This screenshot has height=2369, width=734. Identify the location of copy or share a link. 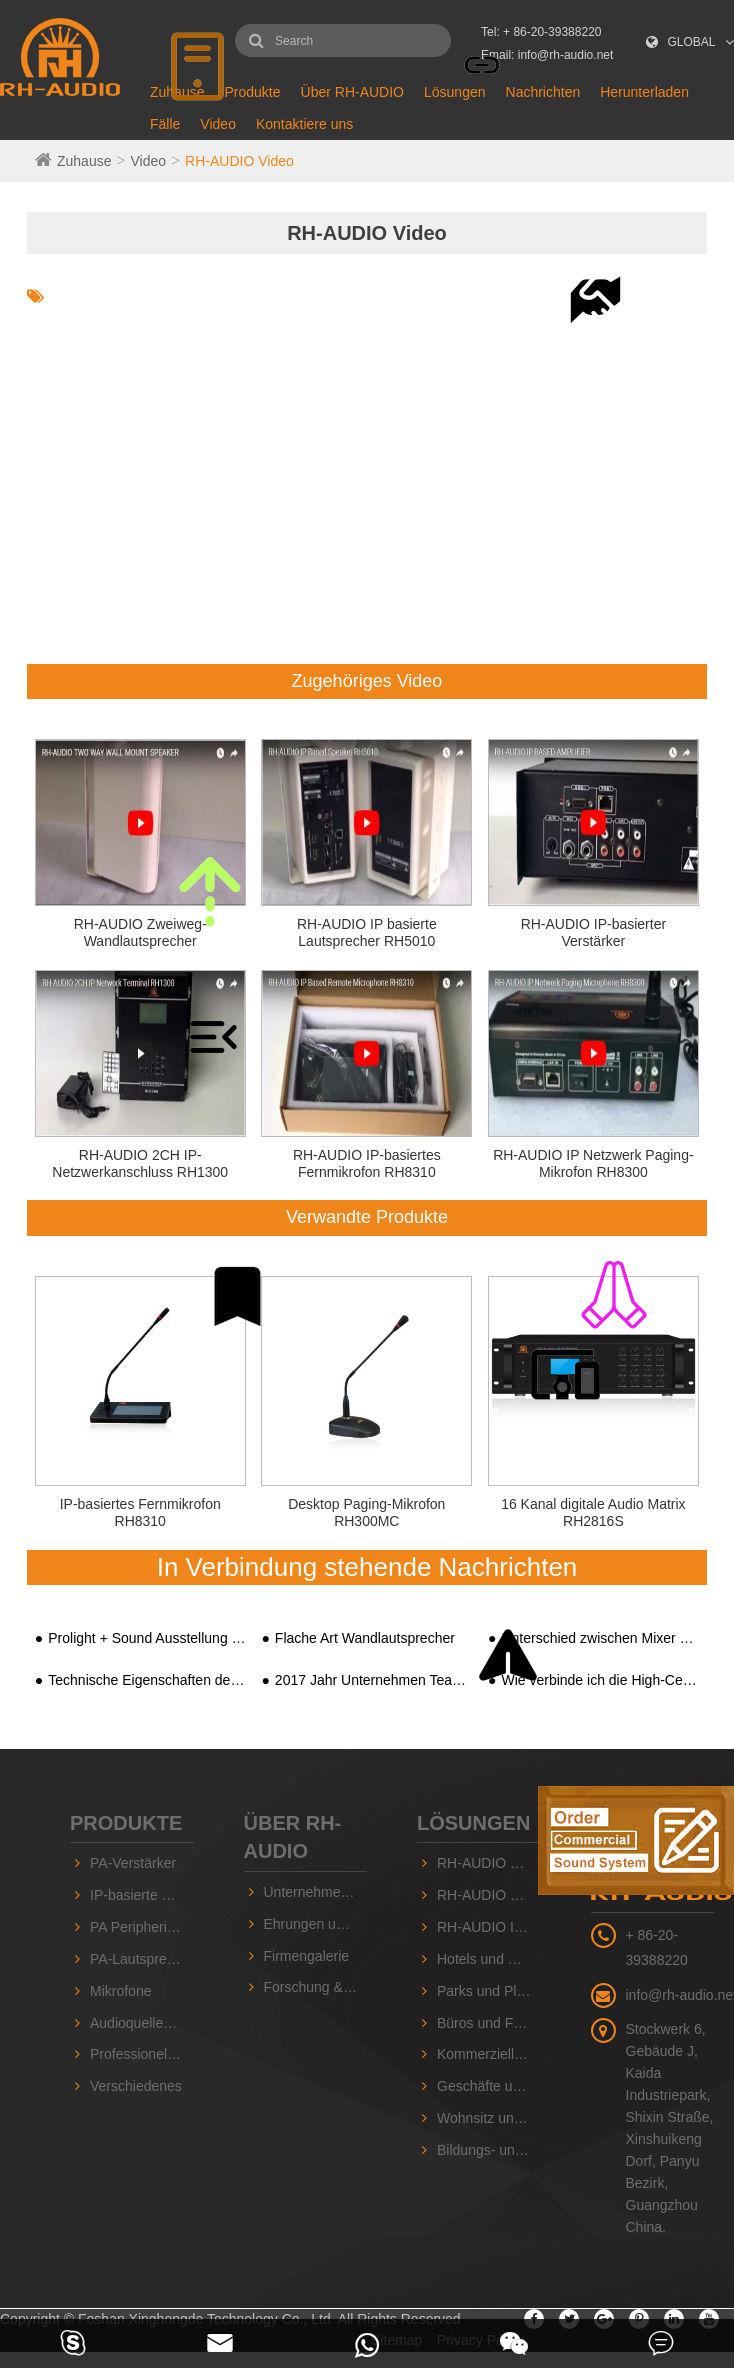
(482, 65).